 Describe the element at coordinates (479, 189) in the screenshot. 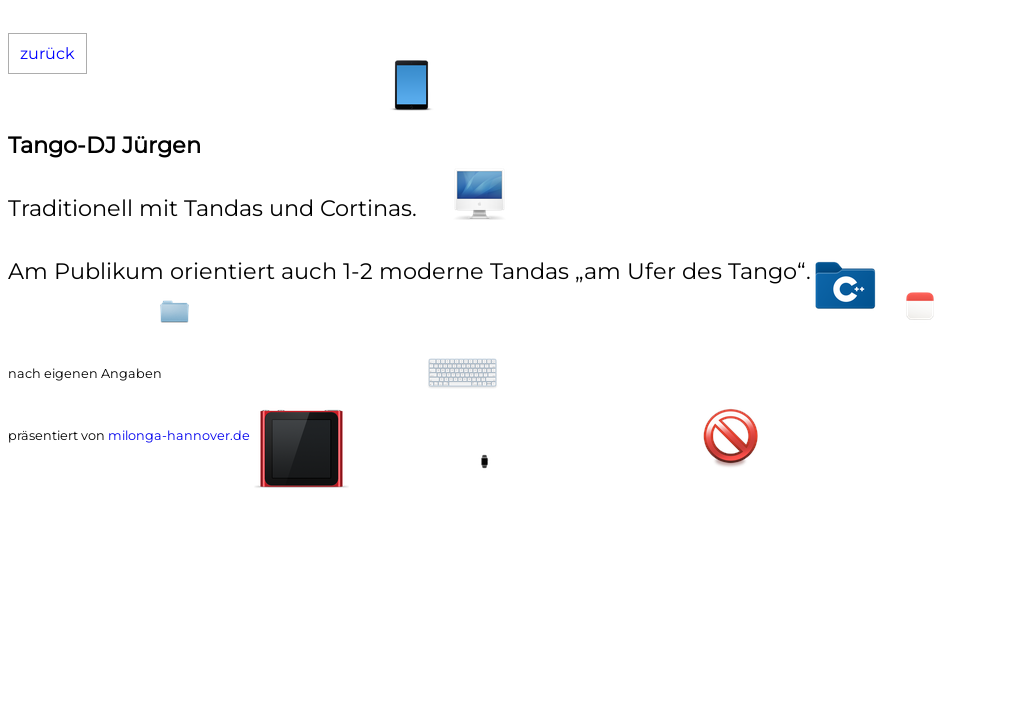

I see `represents a connected iMac G5 desktop computer` at that location.